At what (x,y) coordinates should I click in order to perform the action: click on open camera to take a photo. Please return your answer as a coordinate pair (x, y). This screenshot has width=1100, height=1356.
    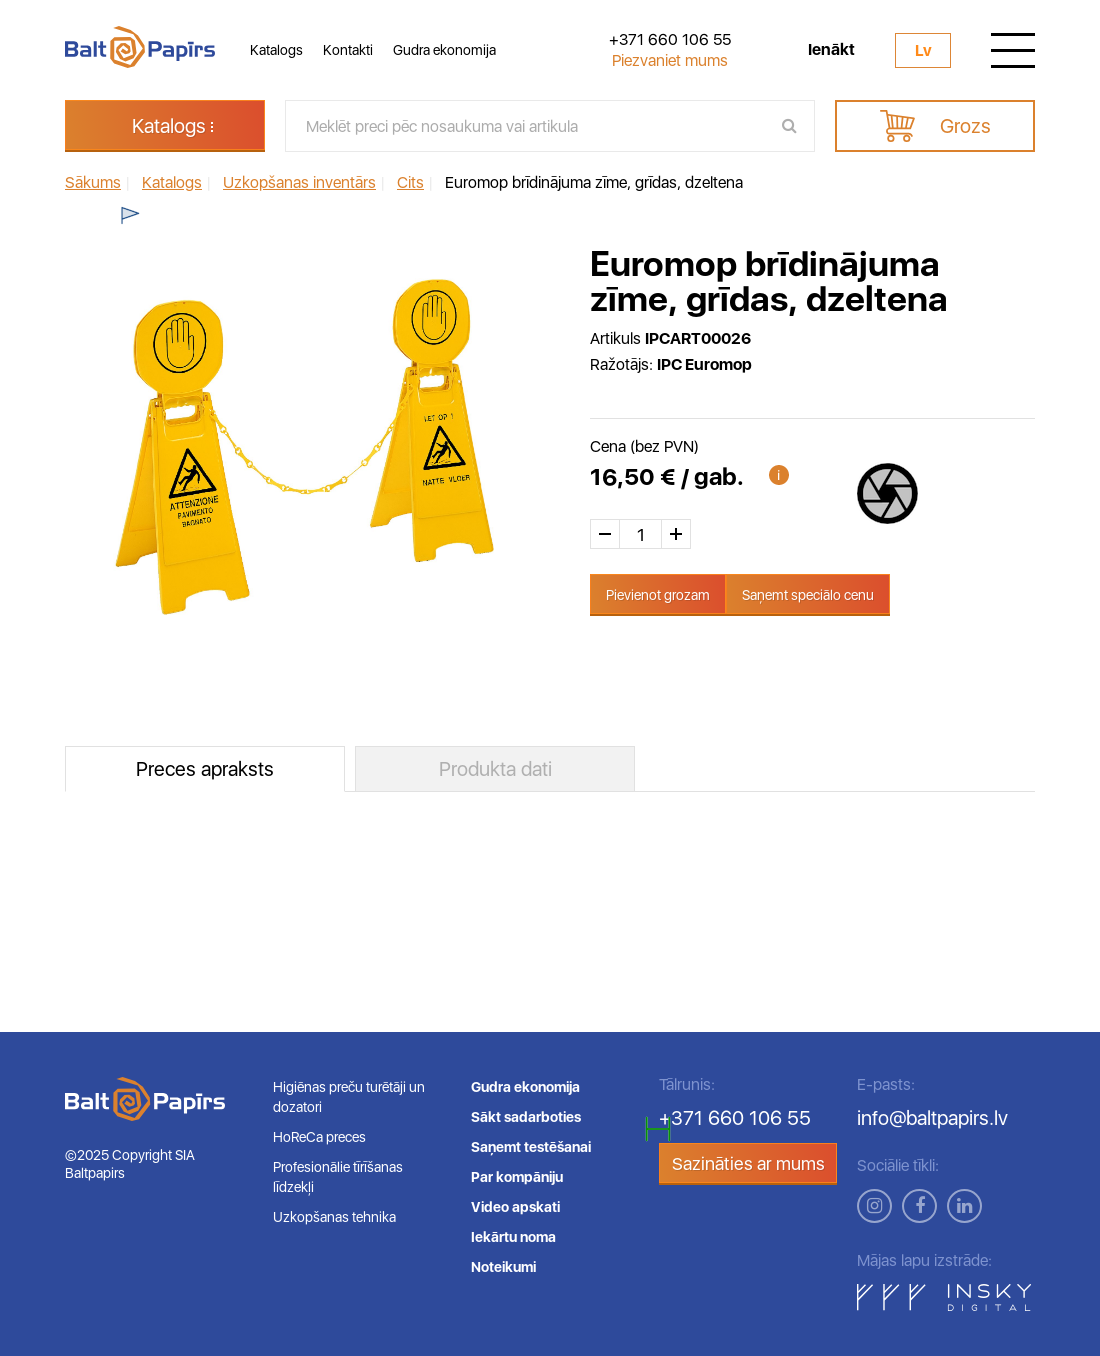
    Looking at the image, I should click on (887, 493).